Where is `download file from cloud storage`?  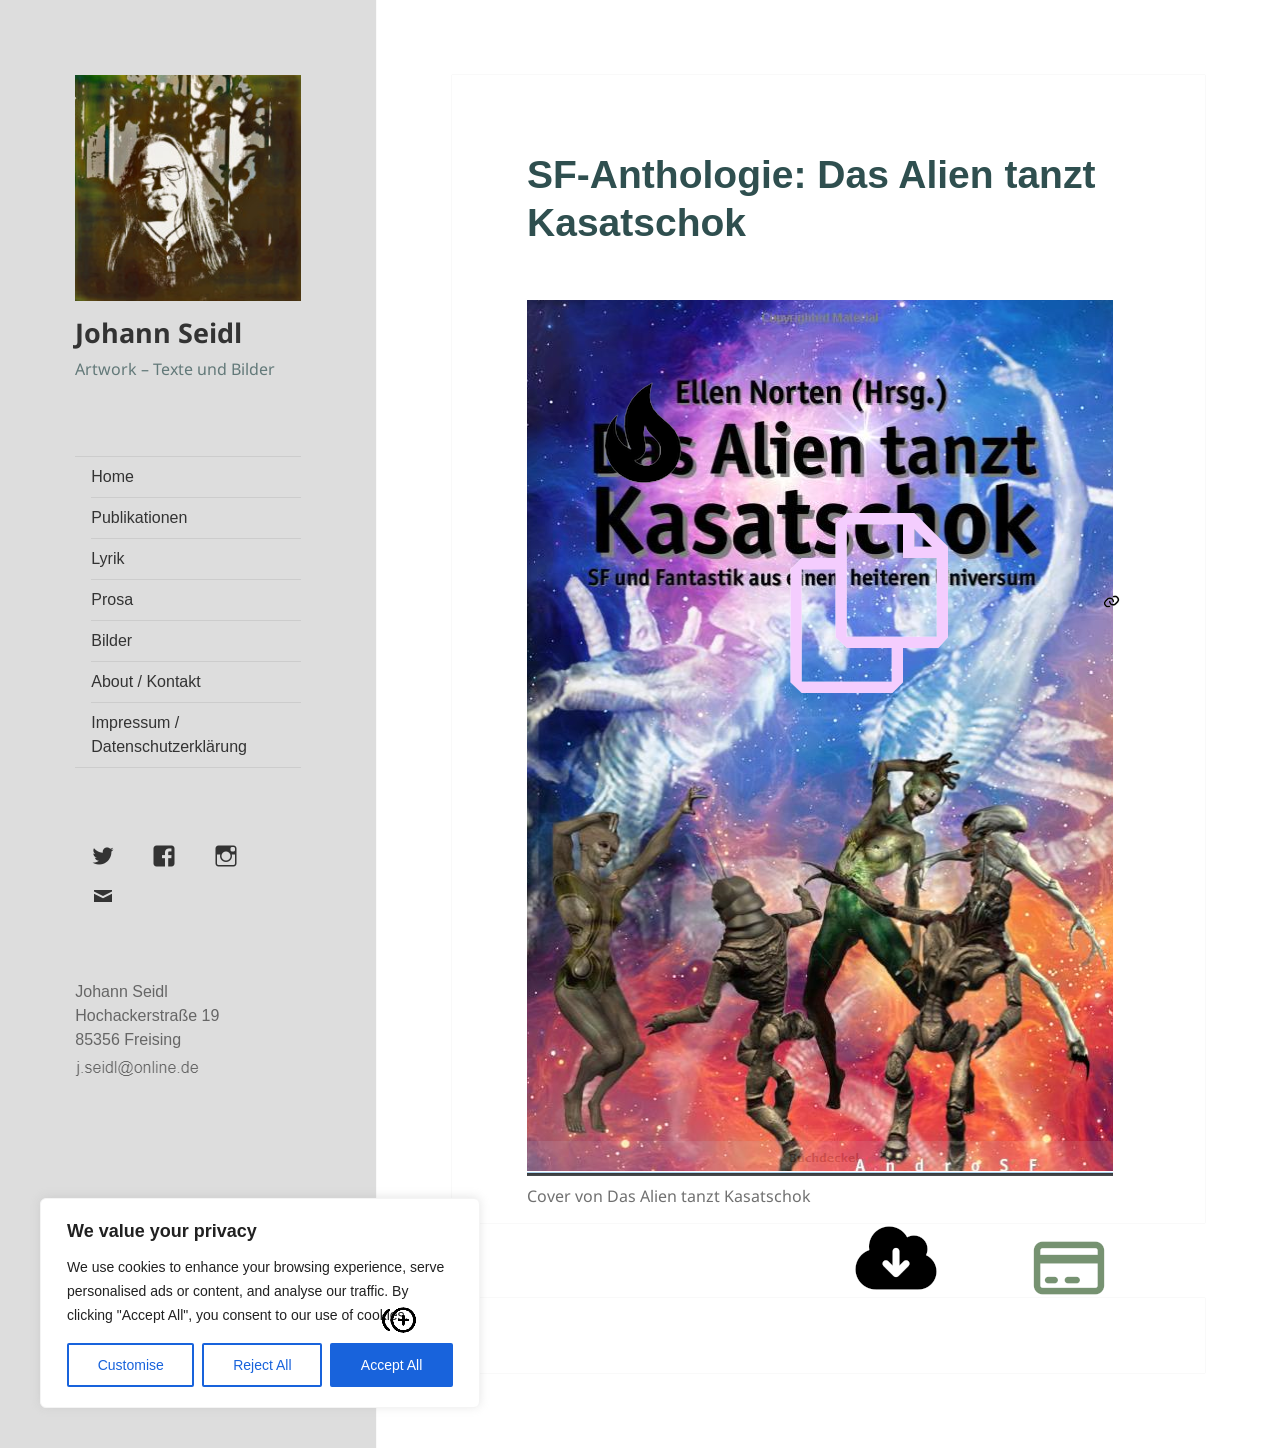
download file from cloud storage is located at coordinates (896, 1258).